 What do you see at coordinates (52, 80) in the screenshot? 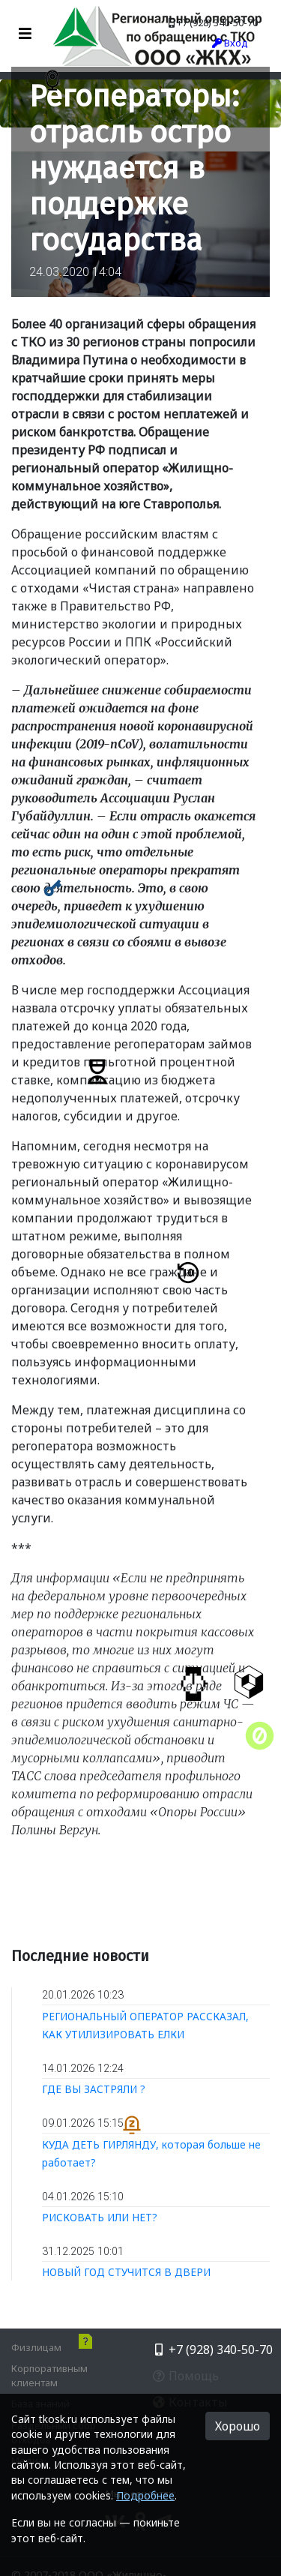
I see `access webcam settings` at bounding box center [52, 80].